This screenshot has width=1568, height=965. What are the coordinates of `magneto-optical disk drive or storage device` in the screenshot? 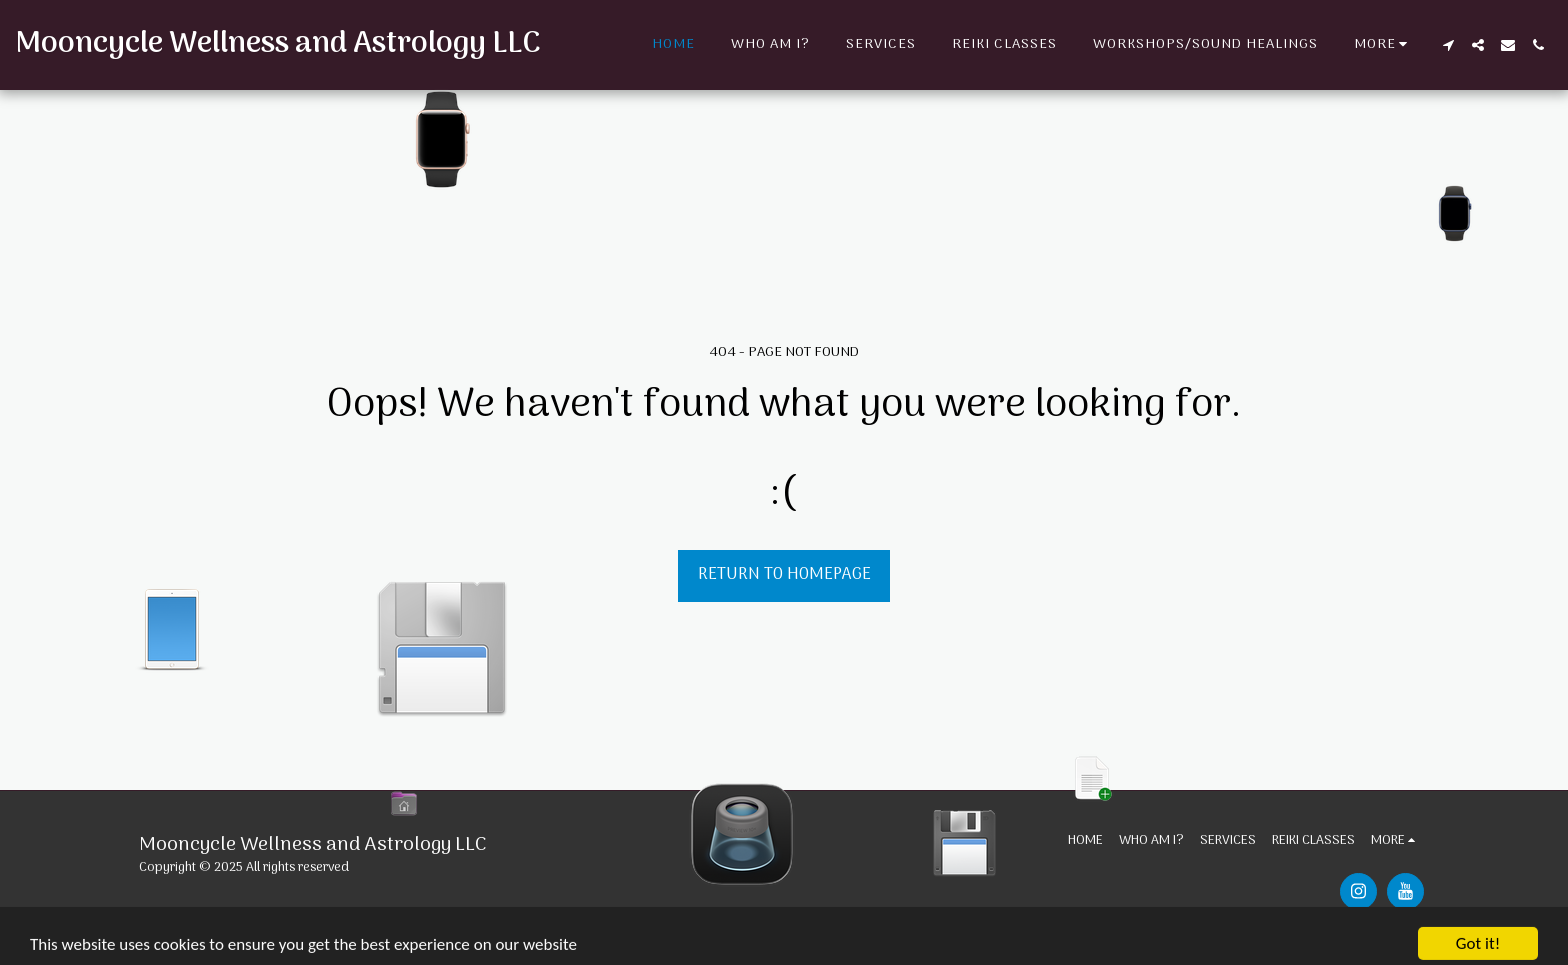 It's located at (442, 649).